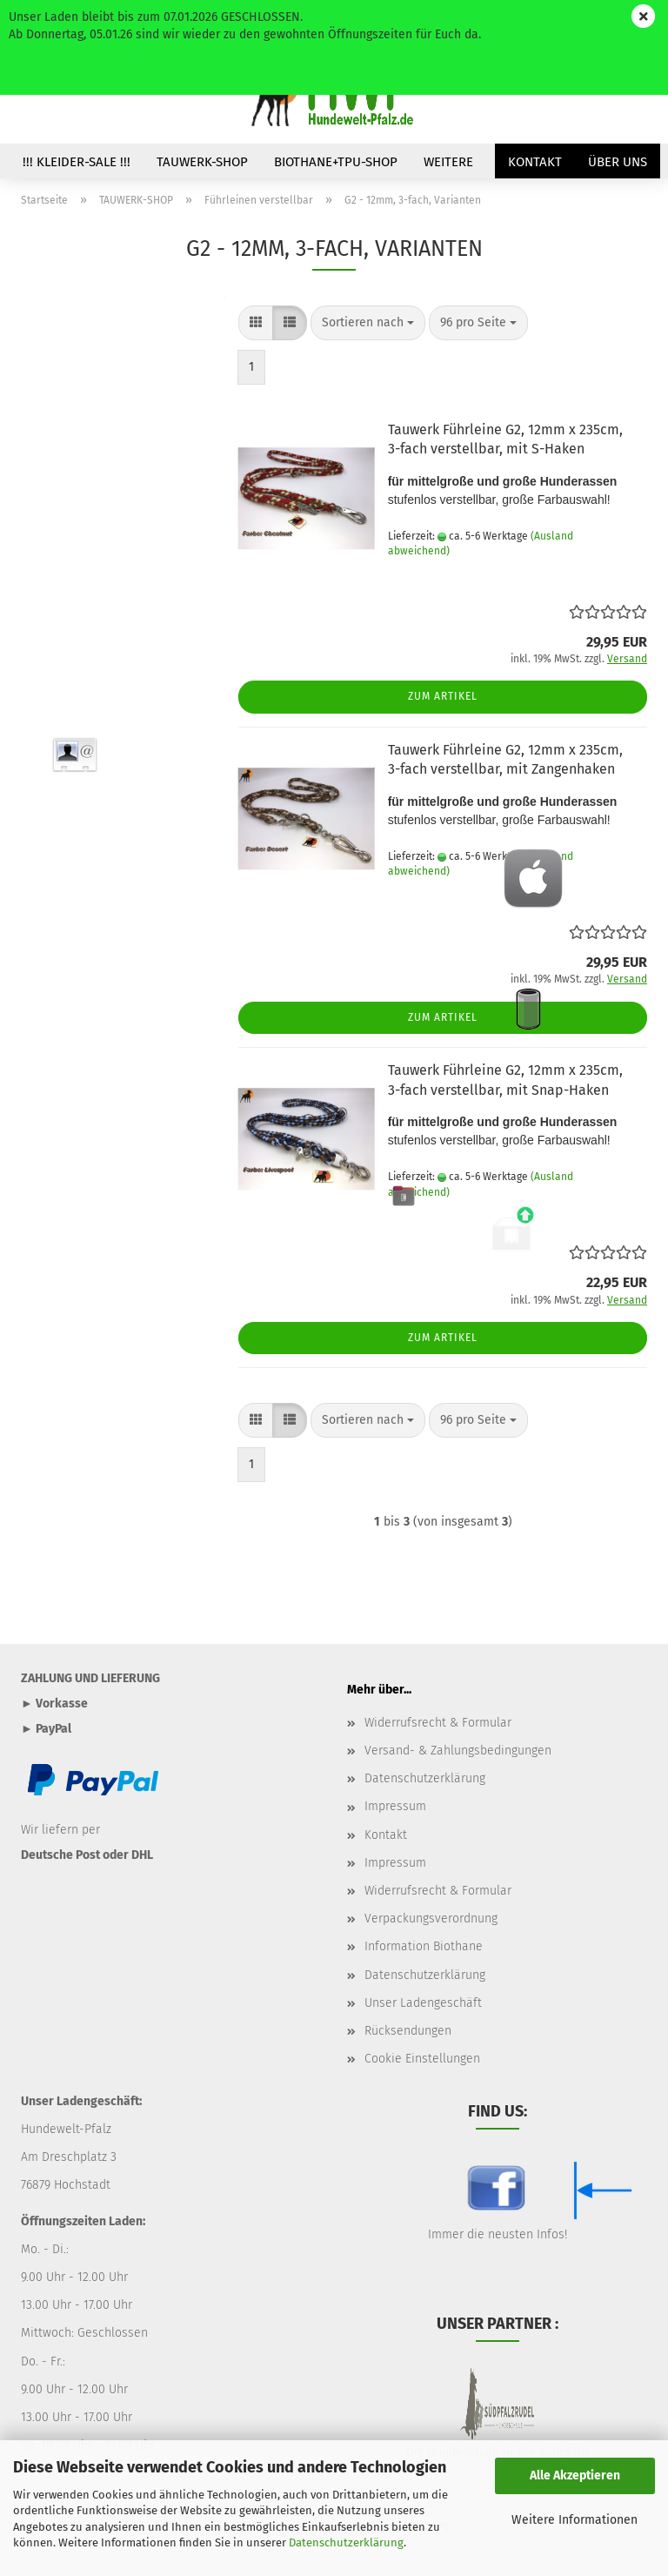  Describe the element at coordinates (533, 878) in the screenshot. I see `access Apple ID account settings` at that location.